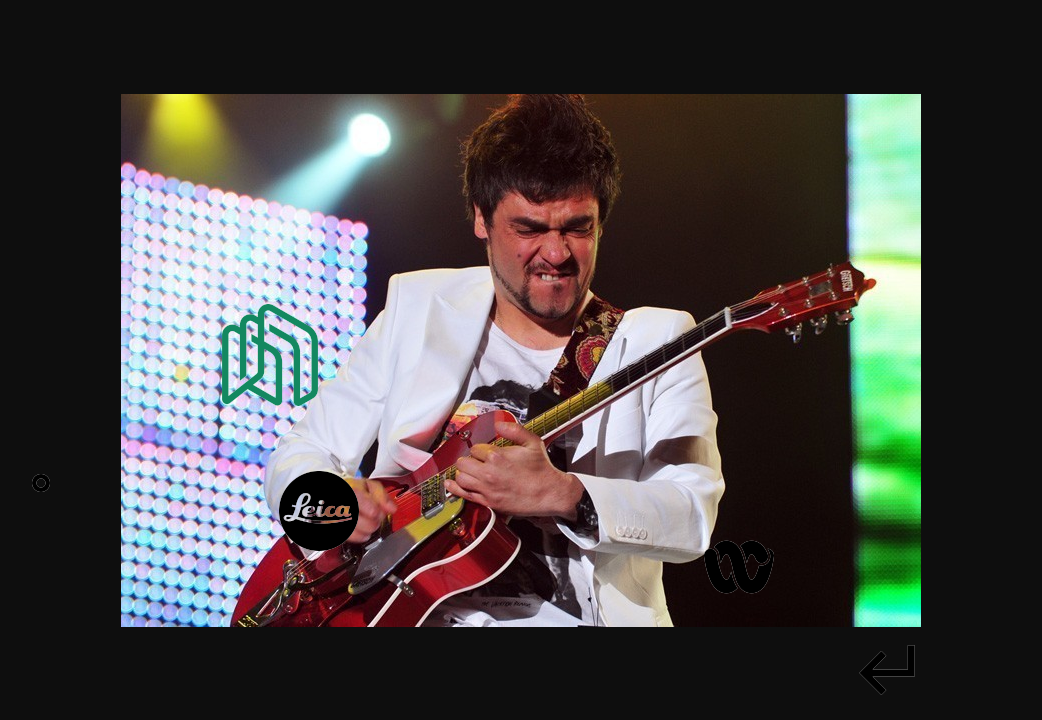 Image resolution: width=1042 pixels, height=720 pixels. What do you see at coordinates (41, 483) in the screenshot?
I see `access Okta identity management` at bounding box center [41, 483].